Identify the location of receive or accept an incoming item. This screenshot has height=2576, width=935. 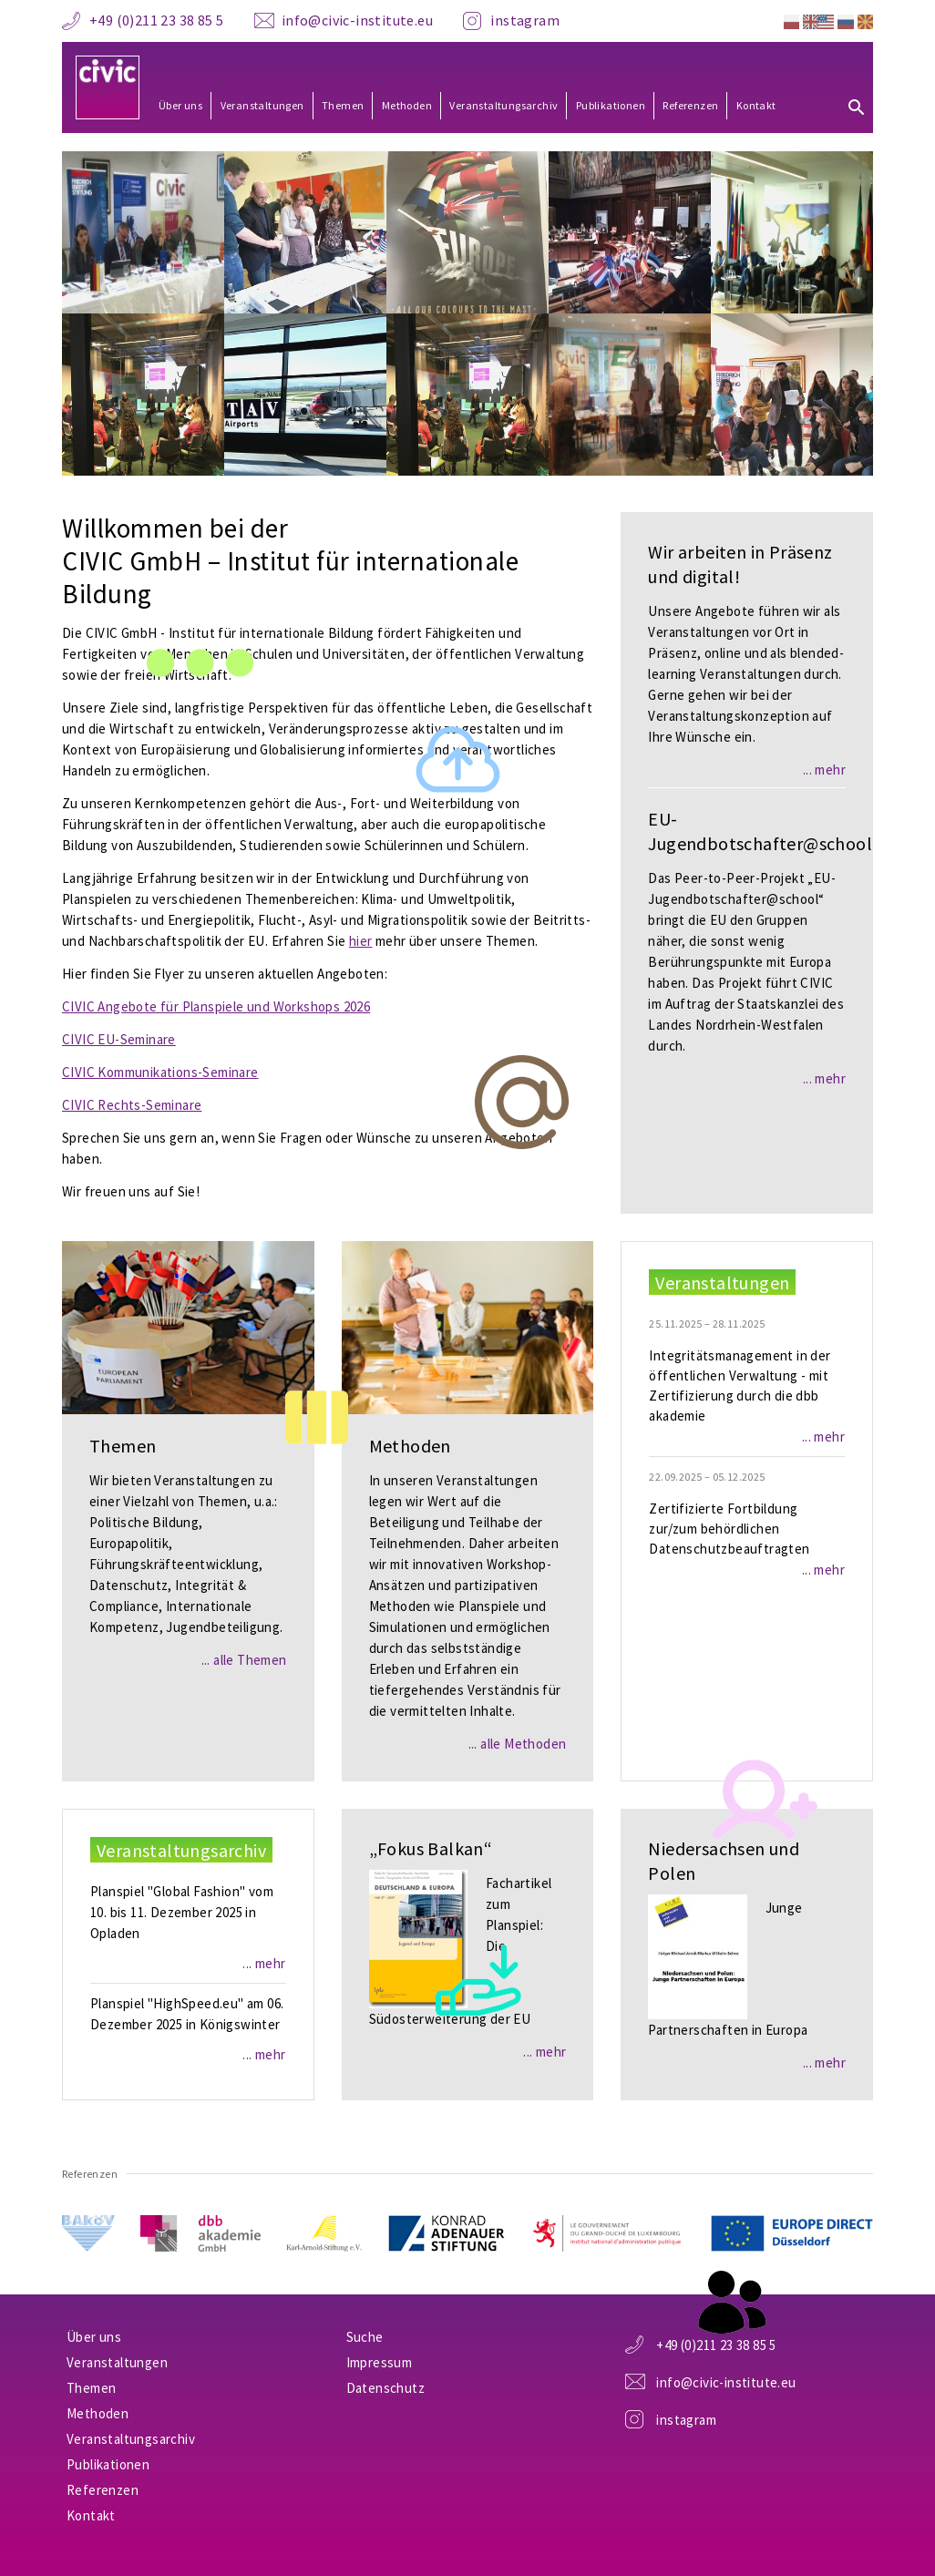
(481, 1985).